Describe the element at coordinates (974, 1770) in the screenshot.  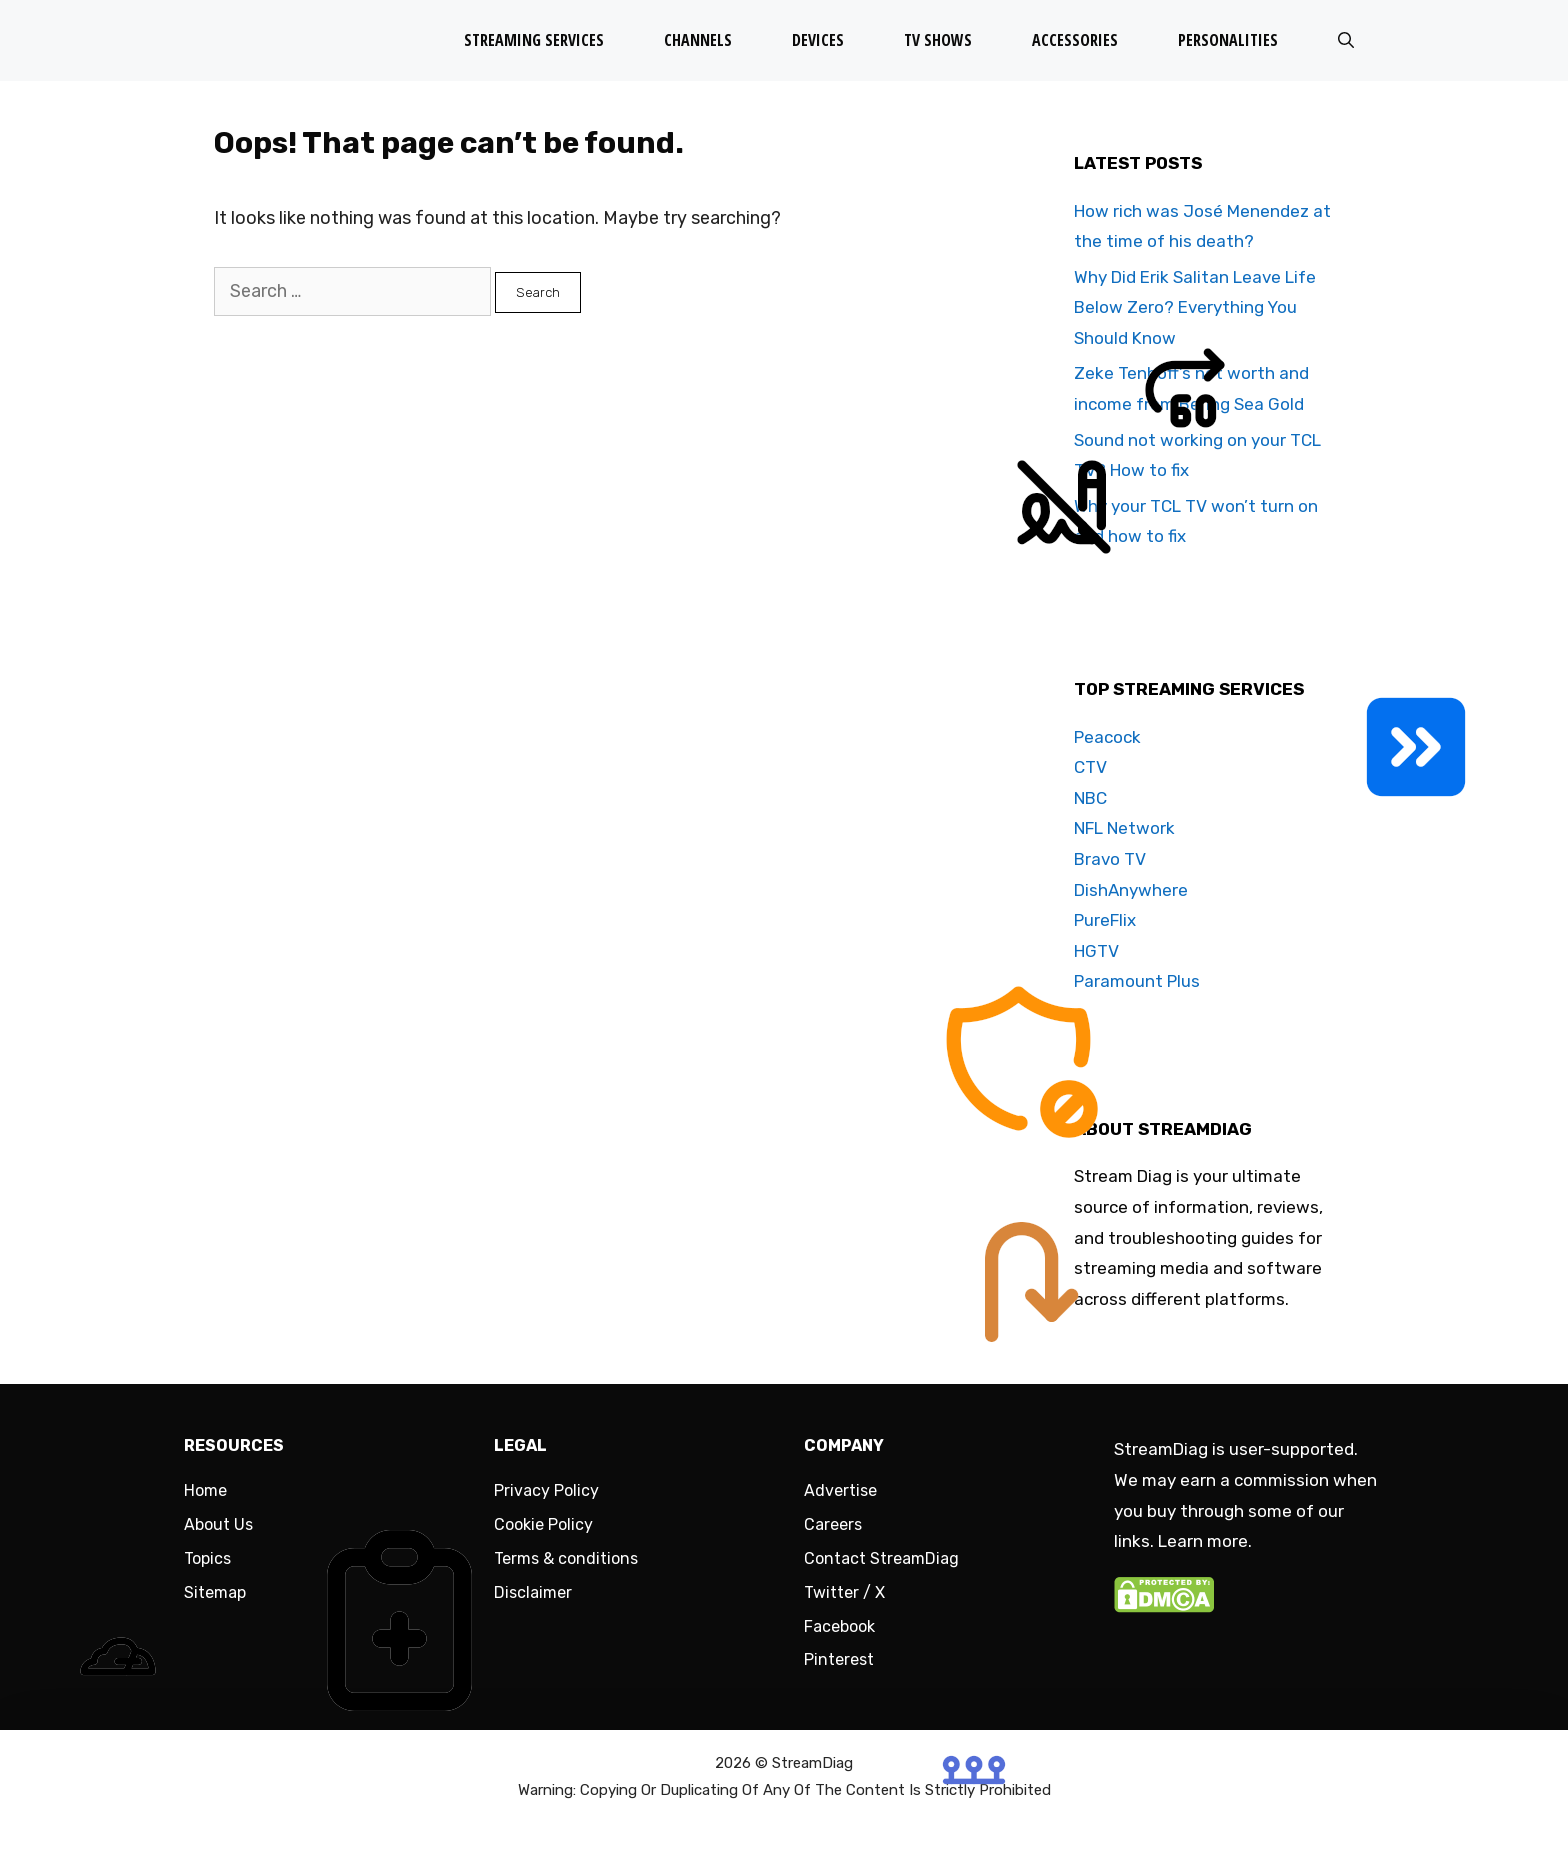
I see `view bus network topology` at that location.